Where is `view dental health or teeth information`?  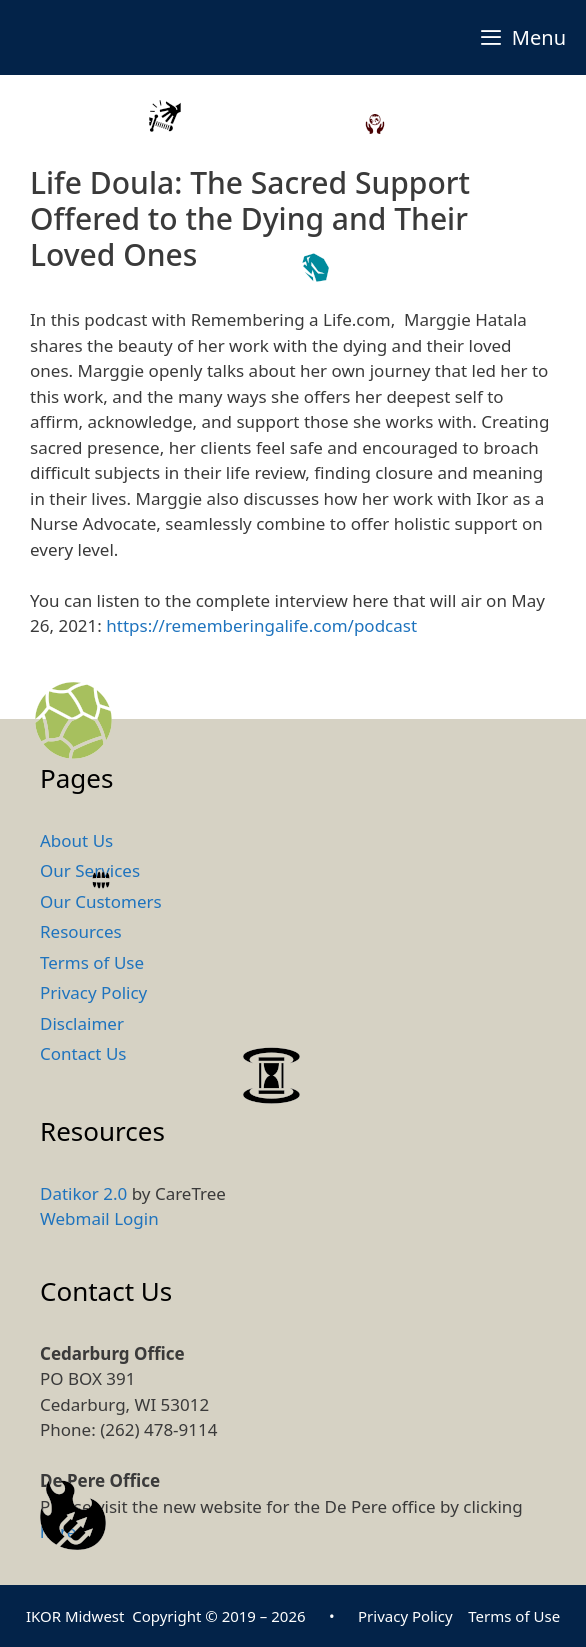
view dental health or teeth information is located at coordinates (101, 880).